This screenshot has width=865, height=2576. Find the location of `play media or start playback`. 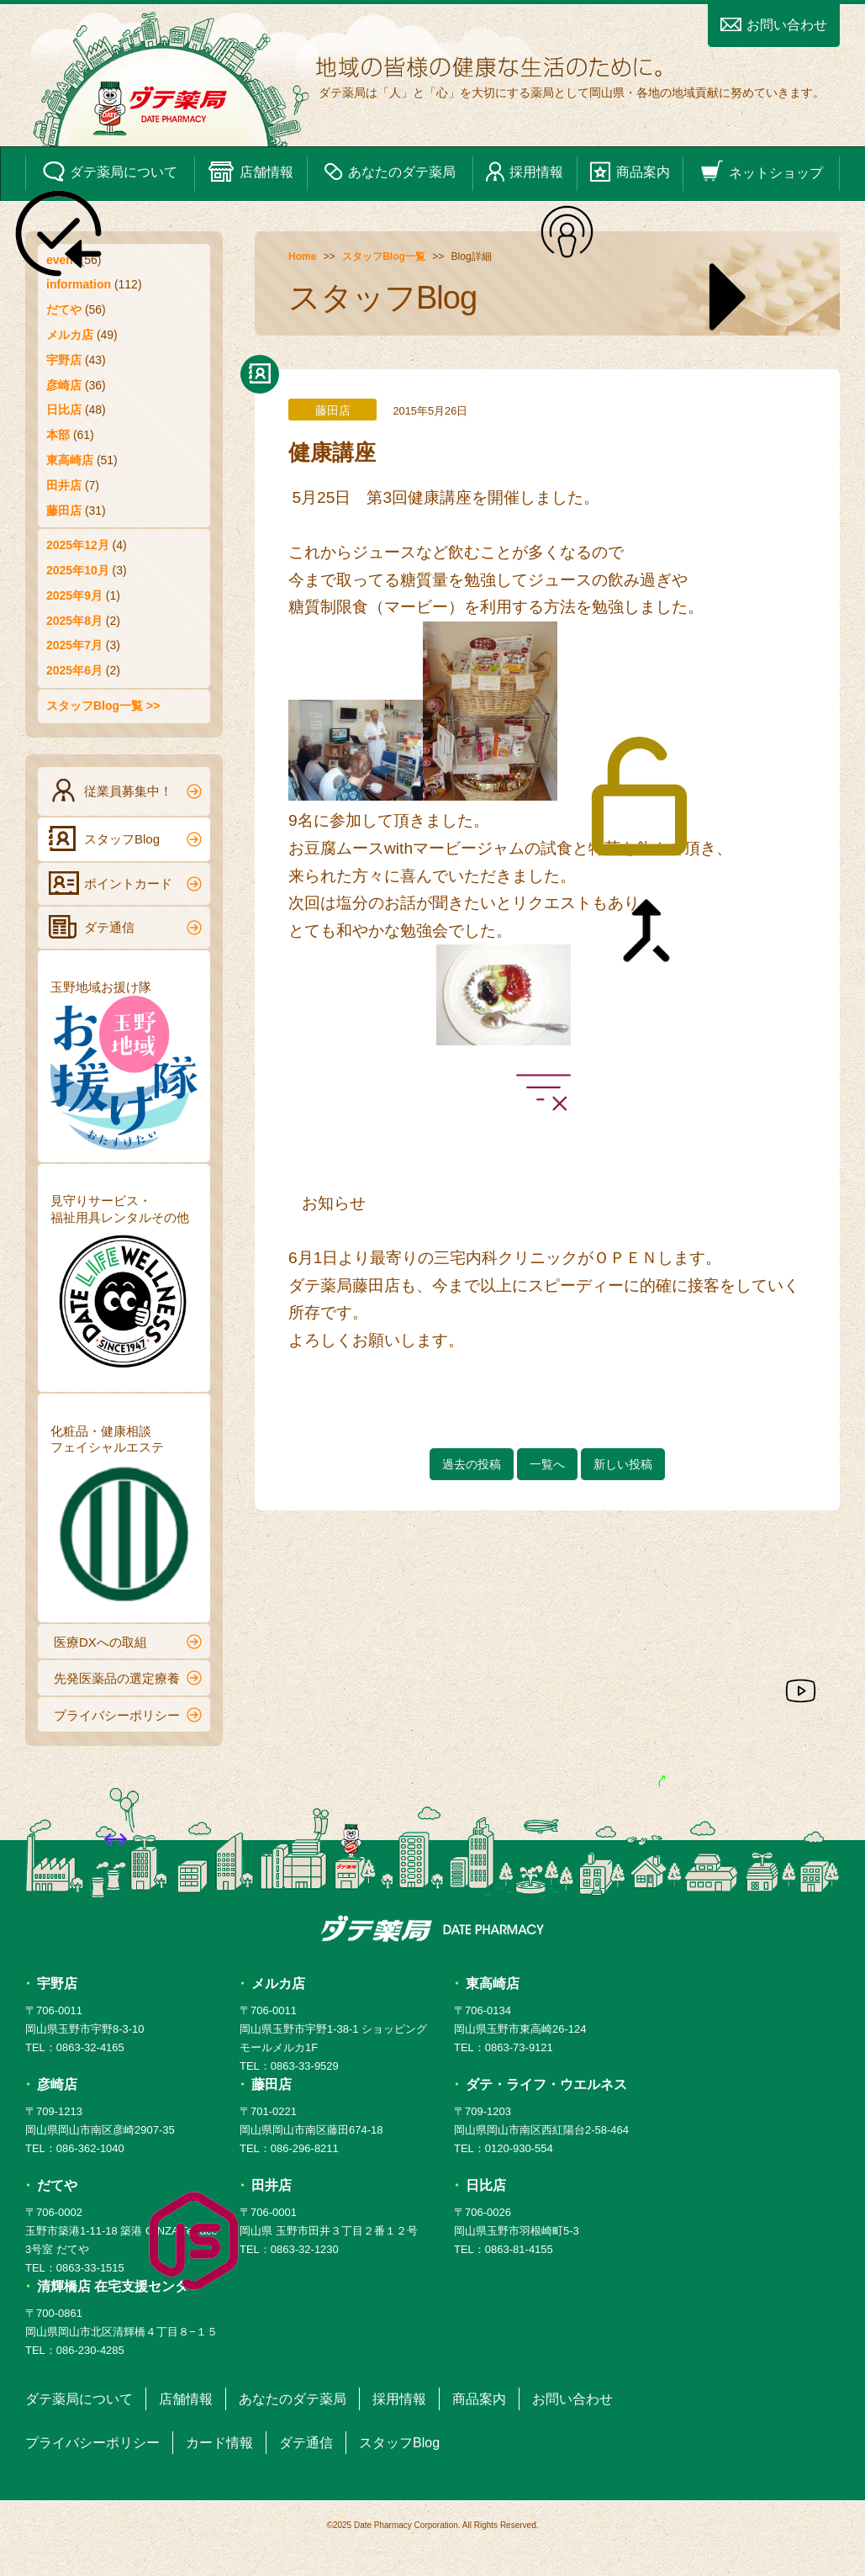

play media or start playback is located at coordinates (728, 297).